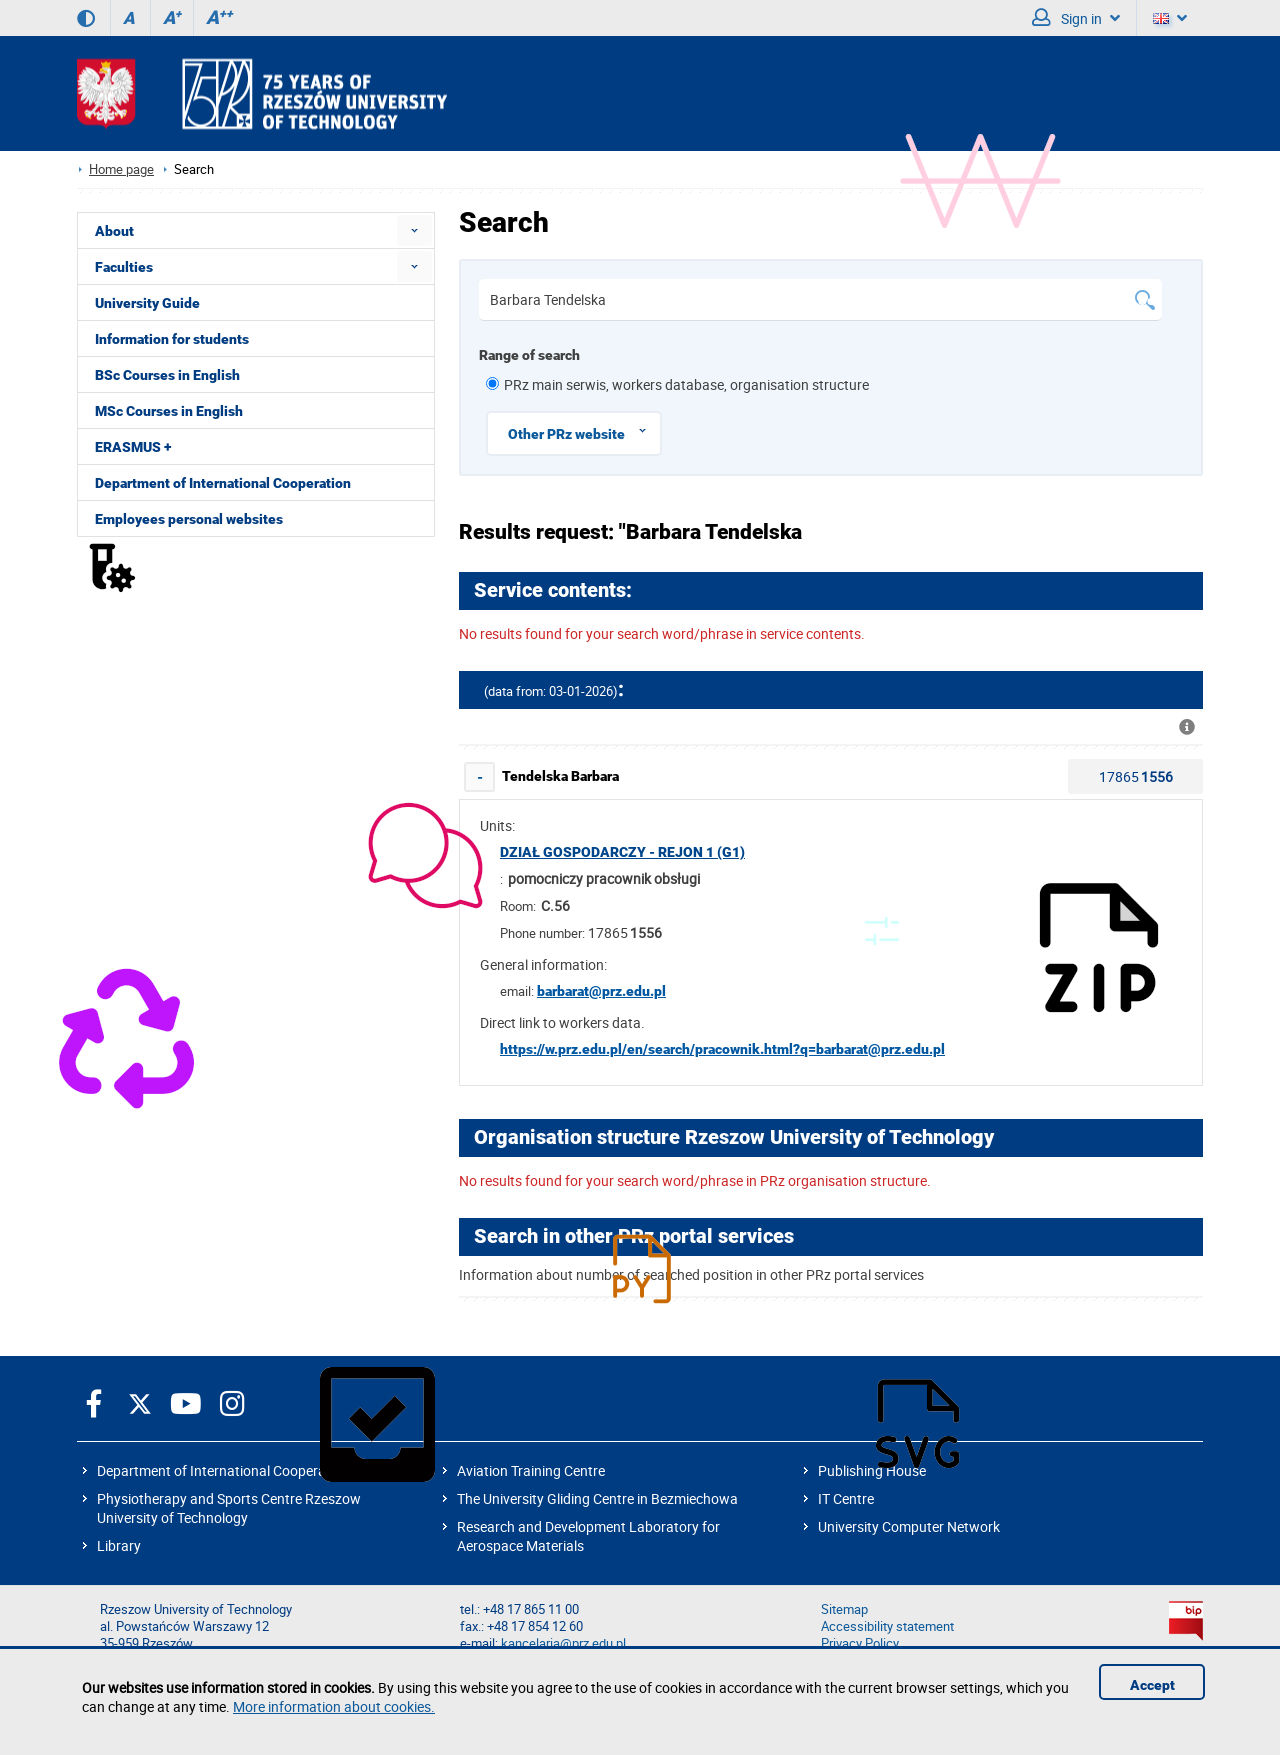  I want to click on view virus or pathogen test results, so click(109, 566).